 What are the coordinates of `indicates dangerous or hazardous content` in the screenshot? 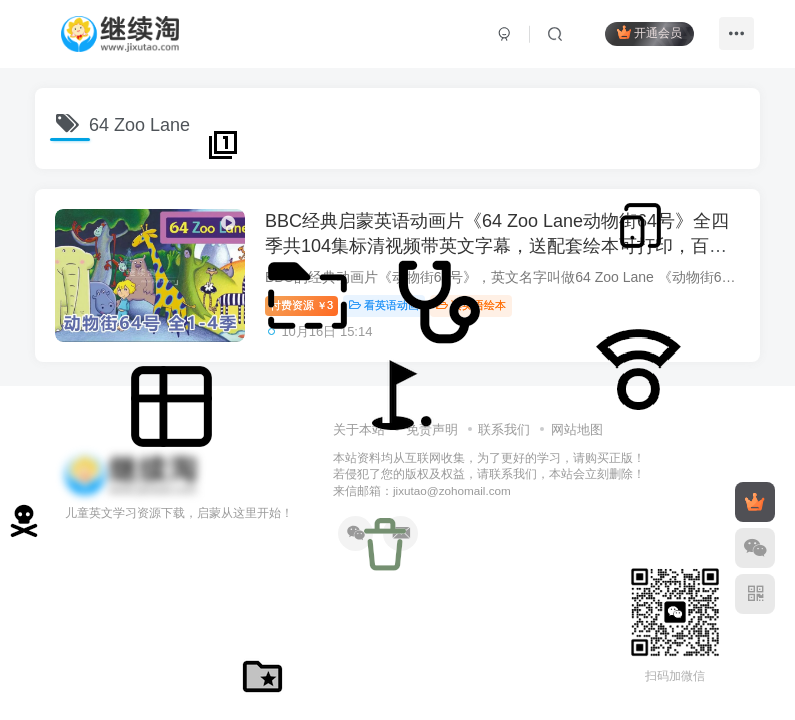 It's located at (24, 520).